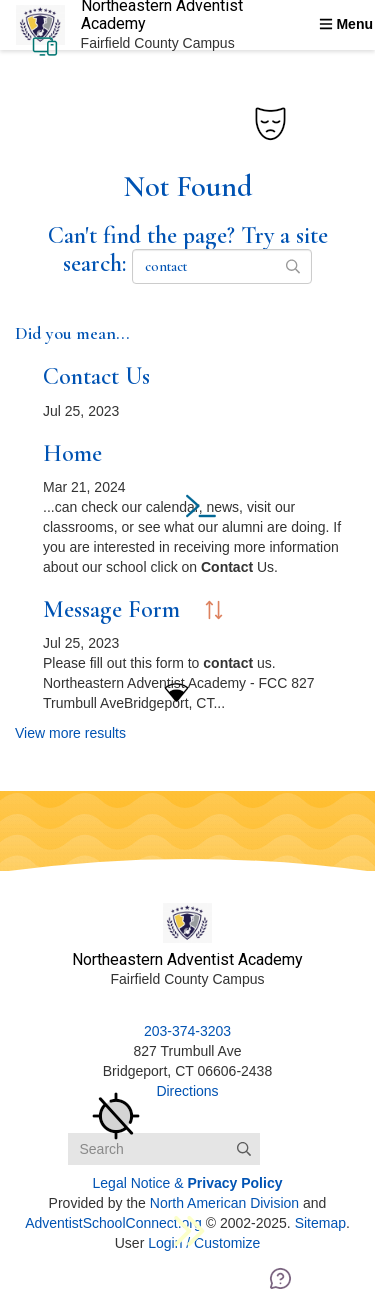  I want to click on access help or support chat, so click(280, 1278).